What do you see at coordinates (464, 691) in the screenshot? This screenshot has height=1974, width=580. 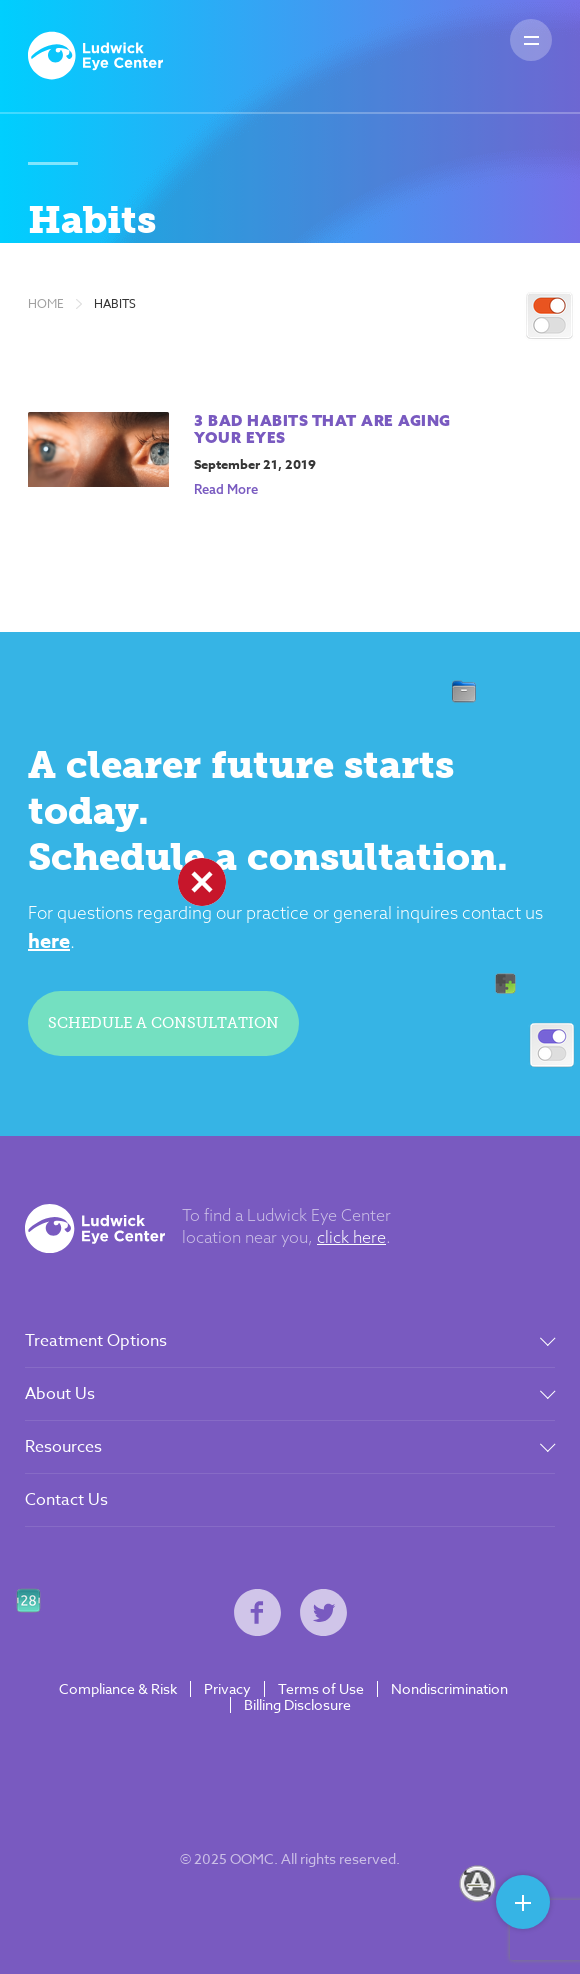 I see `open the nautilus file manager` at bounding box center [464, 691].